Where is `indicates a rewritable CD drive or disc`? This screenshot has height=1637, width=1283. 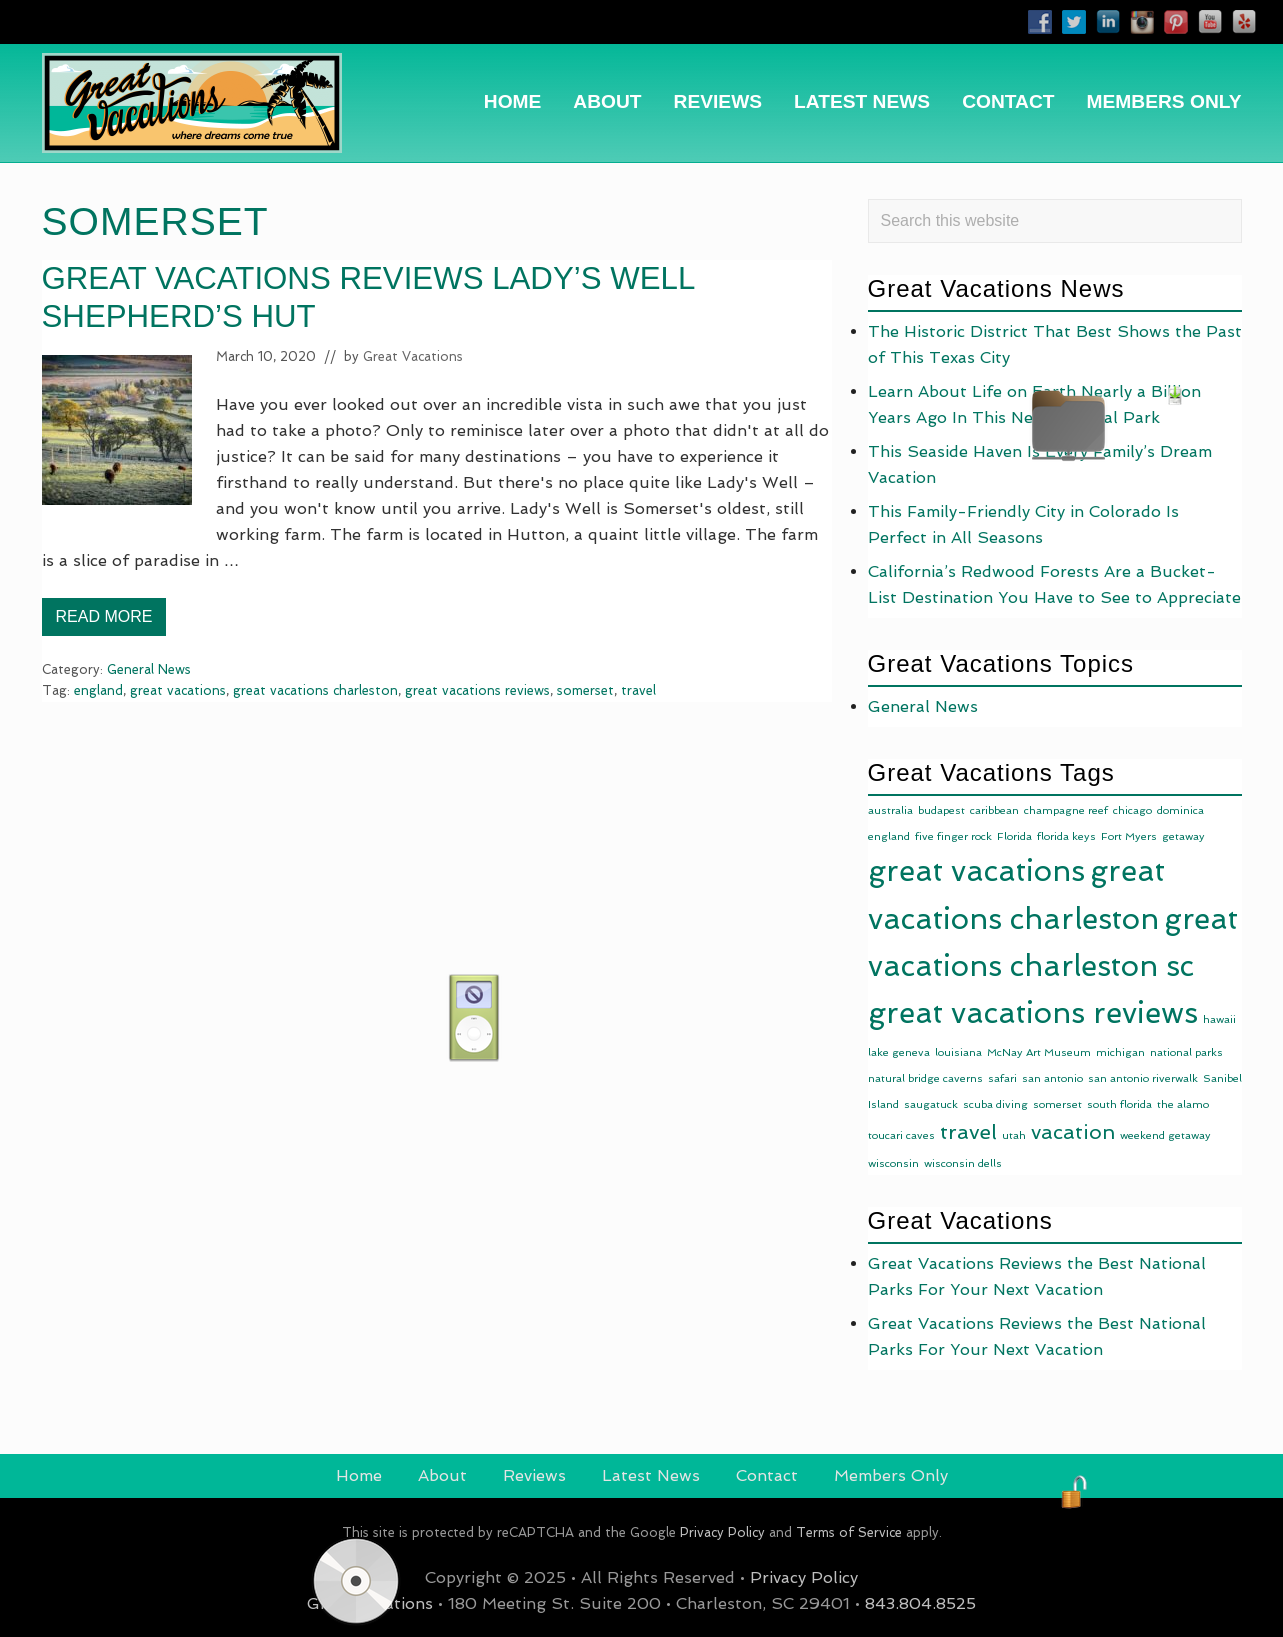 indicates a rewritable CD drive or disc is located at coordinates (356, 1581).